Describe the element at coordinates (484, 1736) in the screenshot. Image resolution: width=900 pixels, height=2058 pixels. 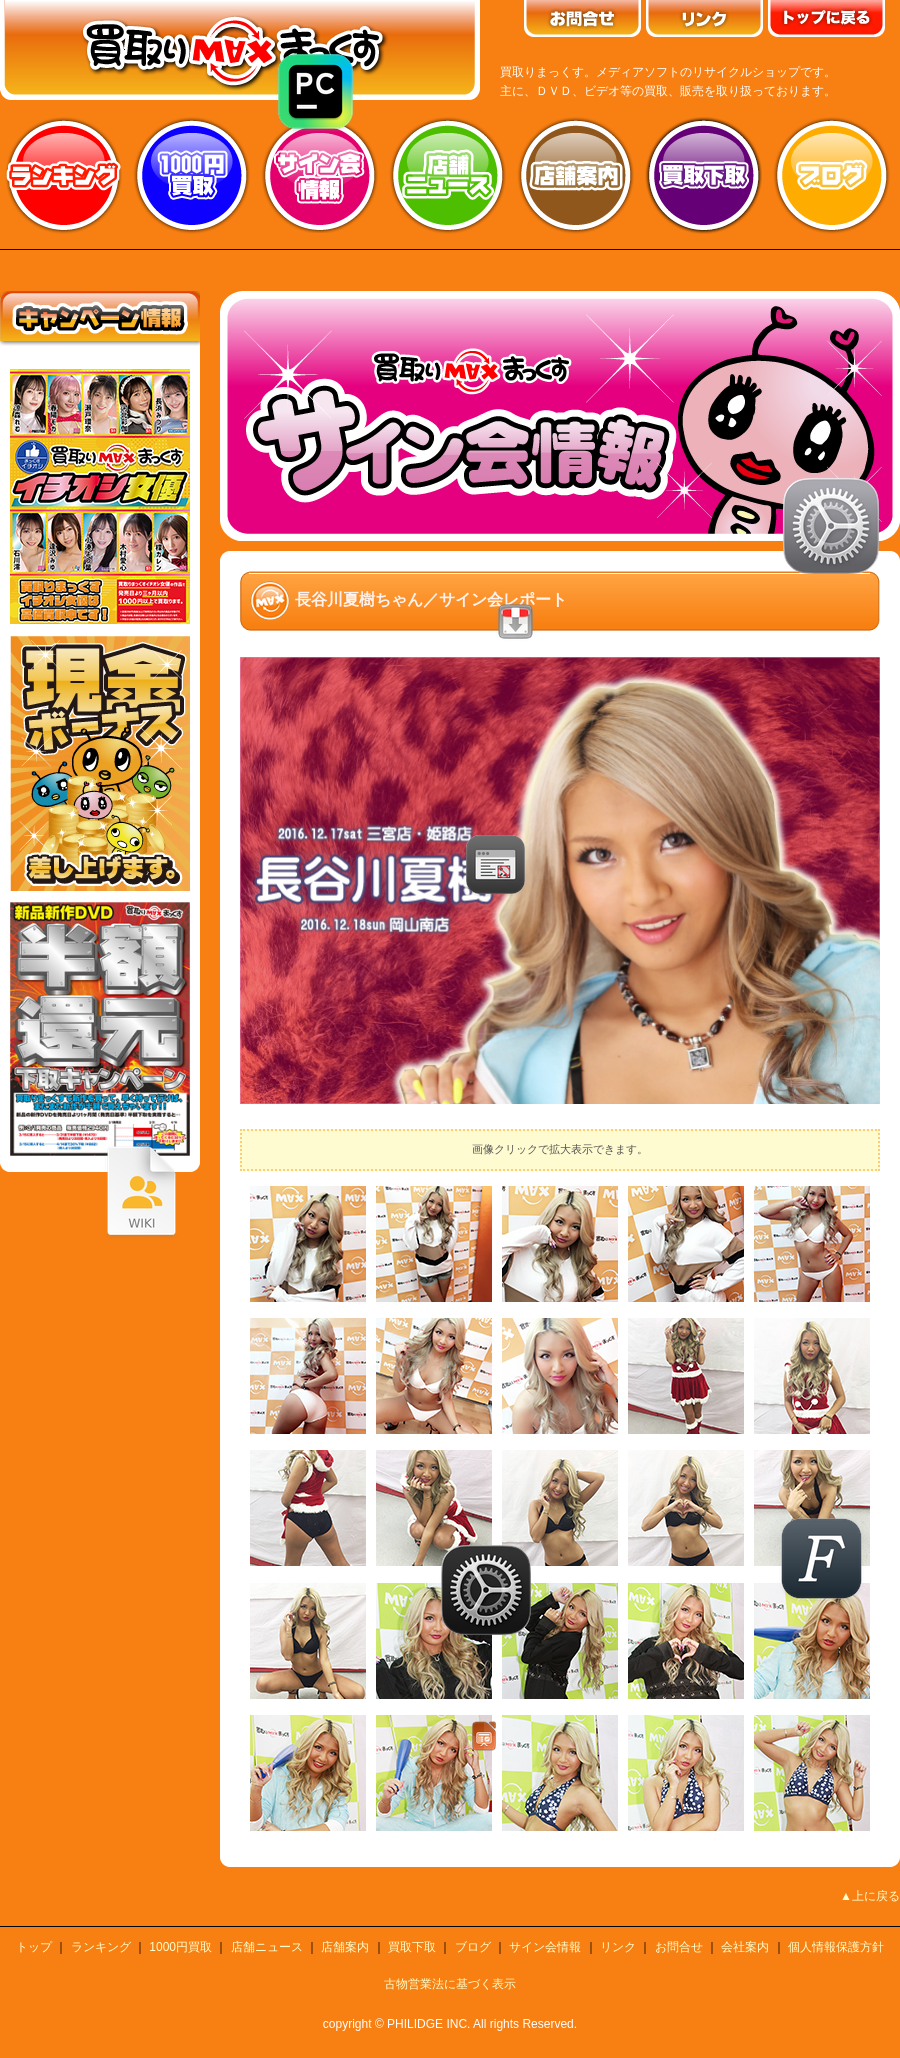
I see `open libreoffice impress presentation software` at that location.